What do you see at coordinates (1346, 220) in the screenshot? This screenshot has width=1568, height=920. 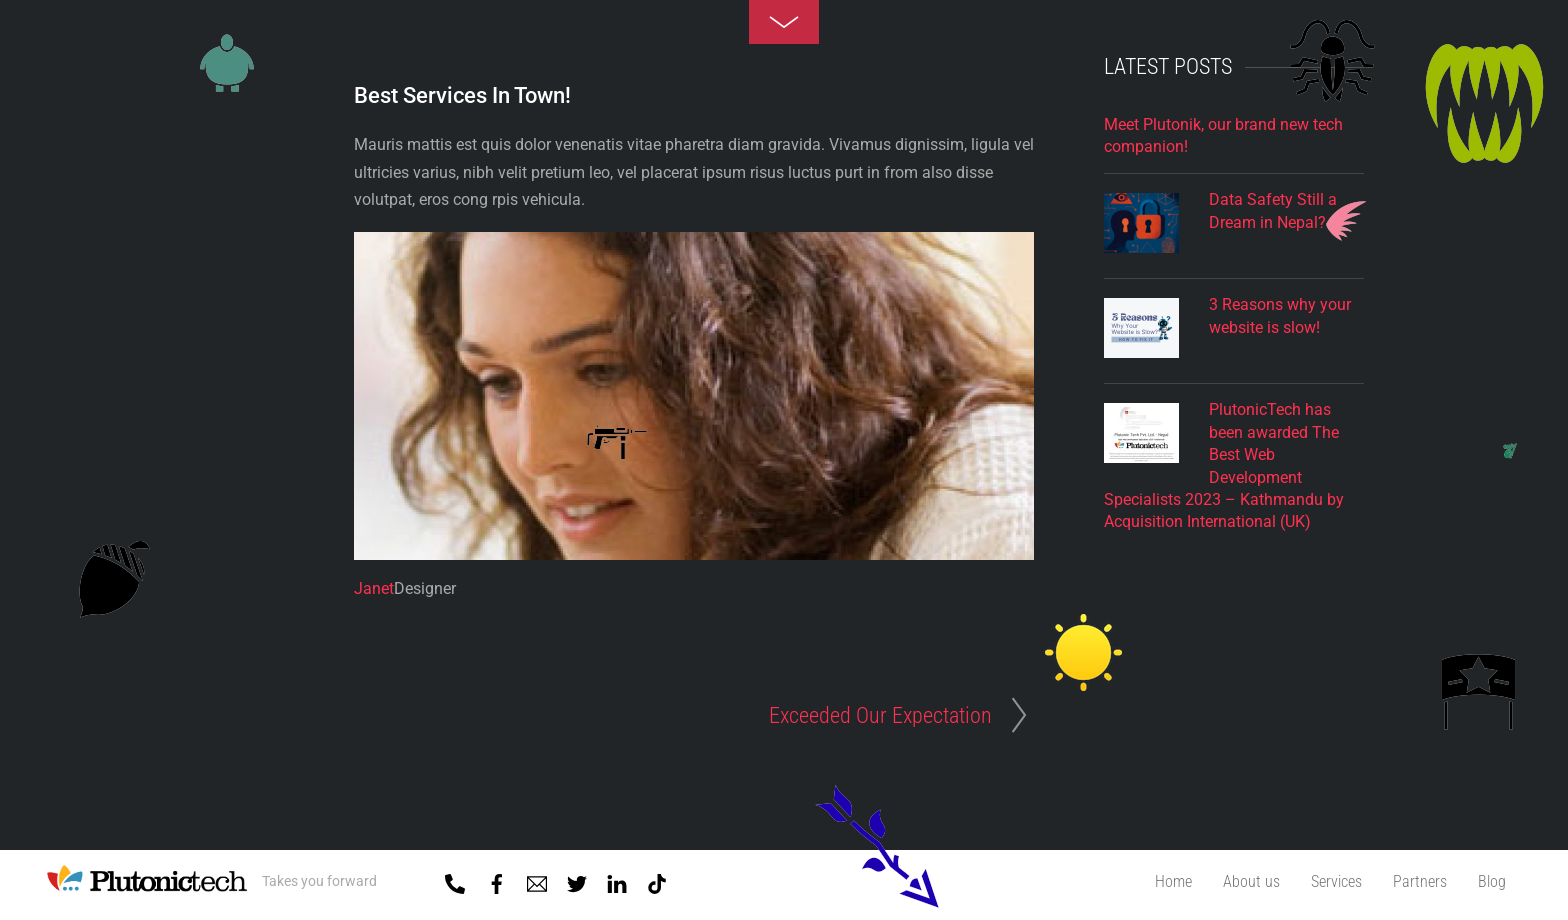 I see `indicates a flying or aerial ability in a game` at bounding box center [1346, 220].